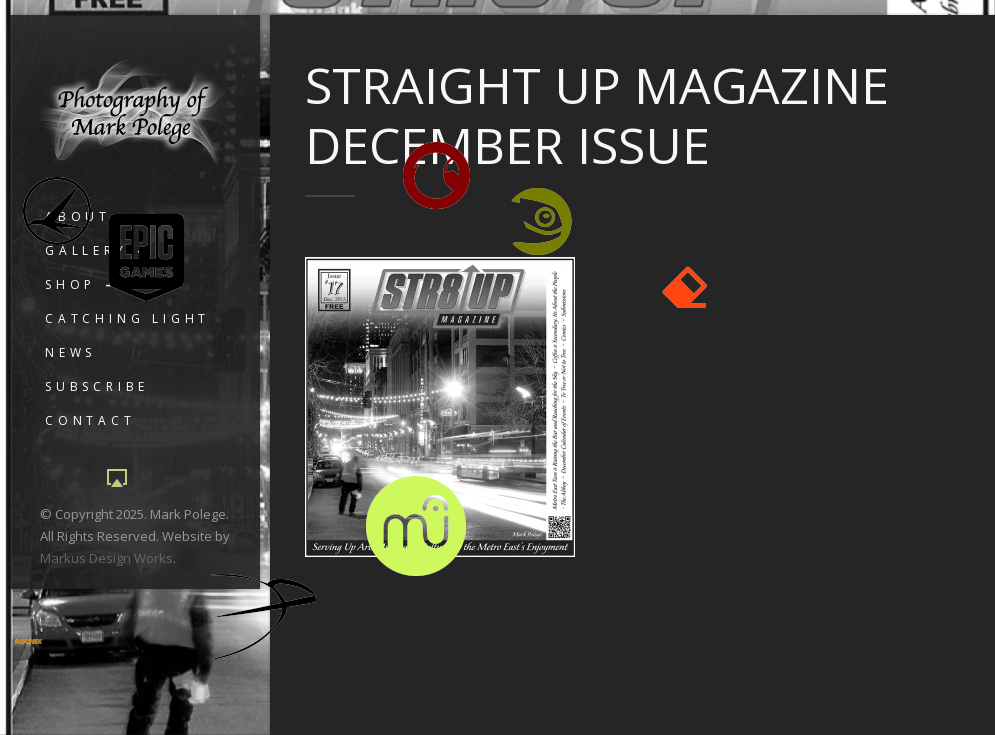  Describe the element at coordinates (541, 221) in the screenshot. I see `openSUSE Linux distribution logo` at that location.